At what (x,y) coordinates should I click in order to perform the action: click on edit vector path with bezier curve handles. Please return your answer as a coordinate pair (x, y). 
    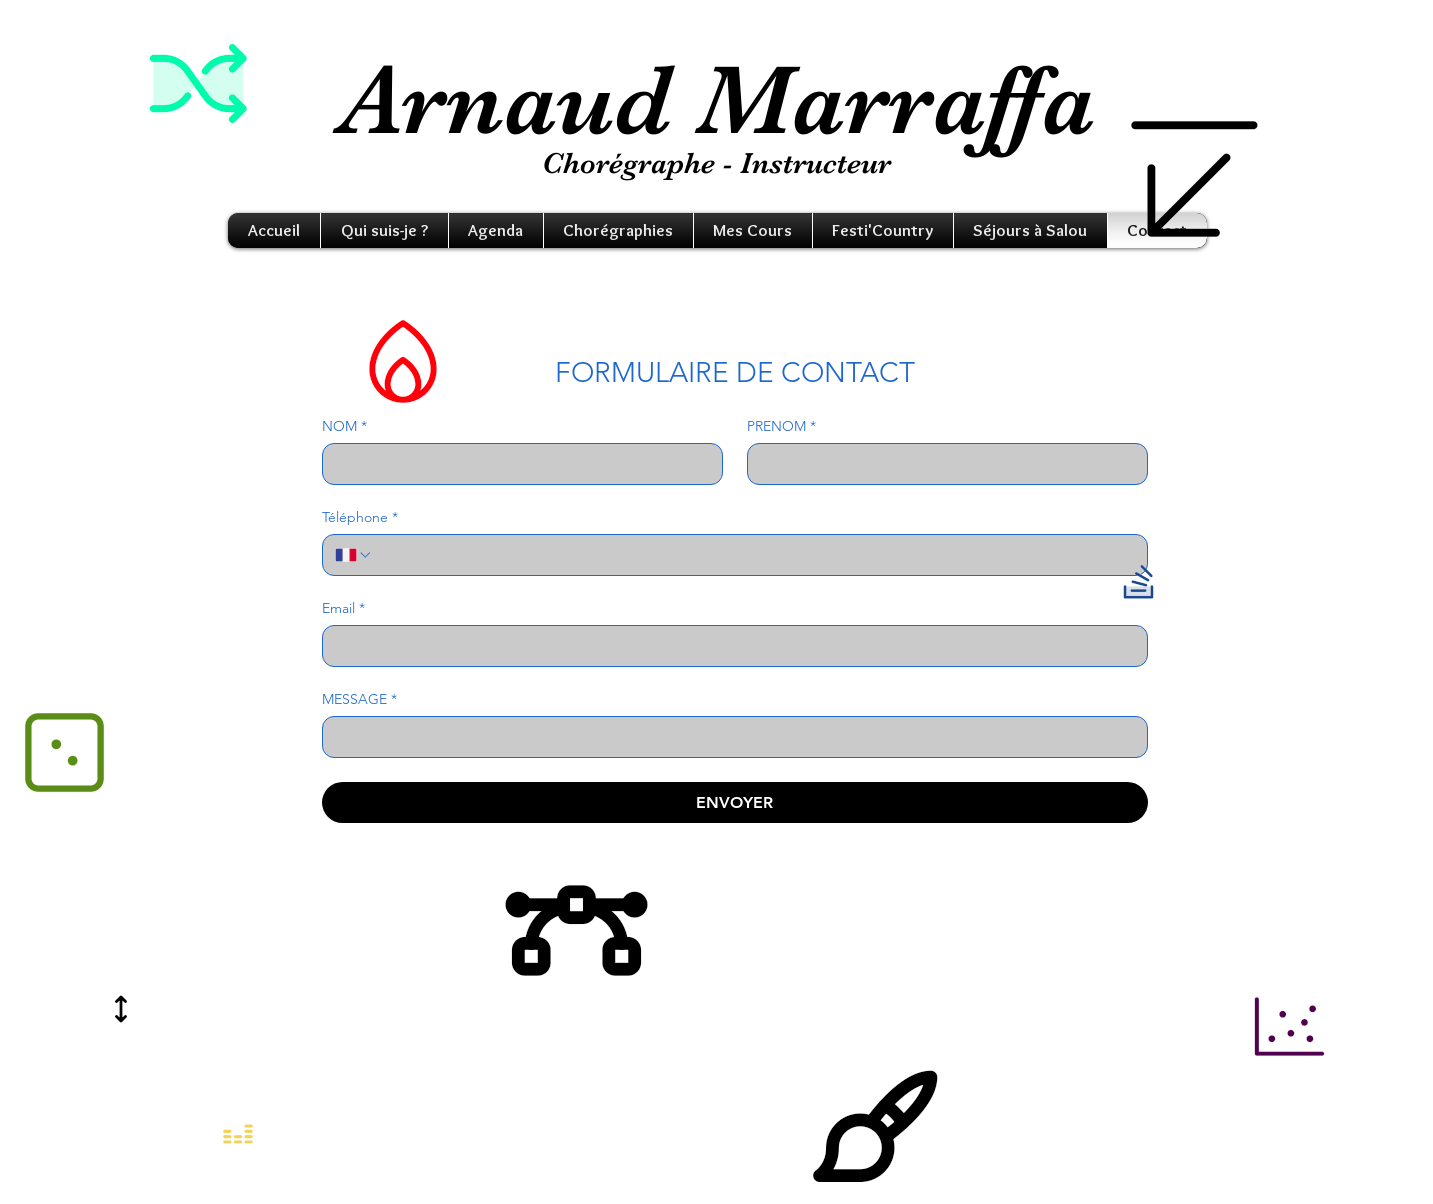
    Looking at the image, I should click on (576, 930).